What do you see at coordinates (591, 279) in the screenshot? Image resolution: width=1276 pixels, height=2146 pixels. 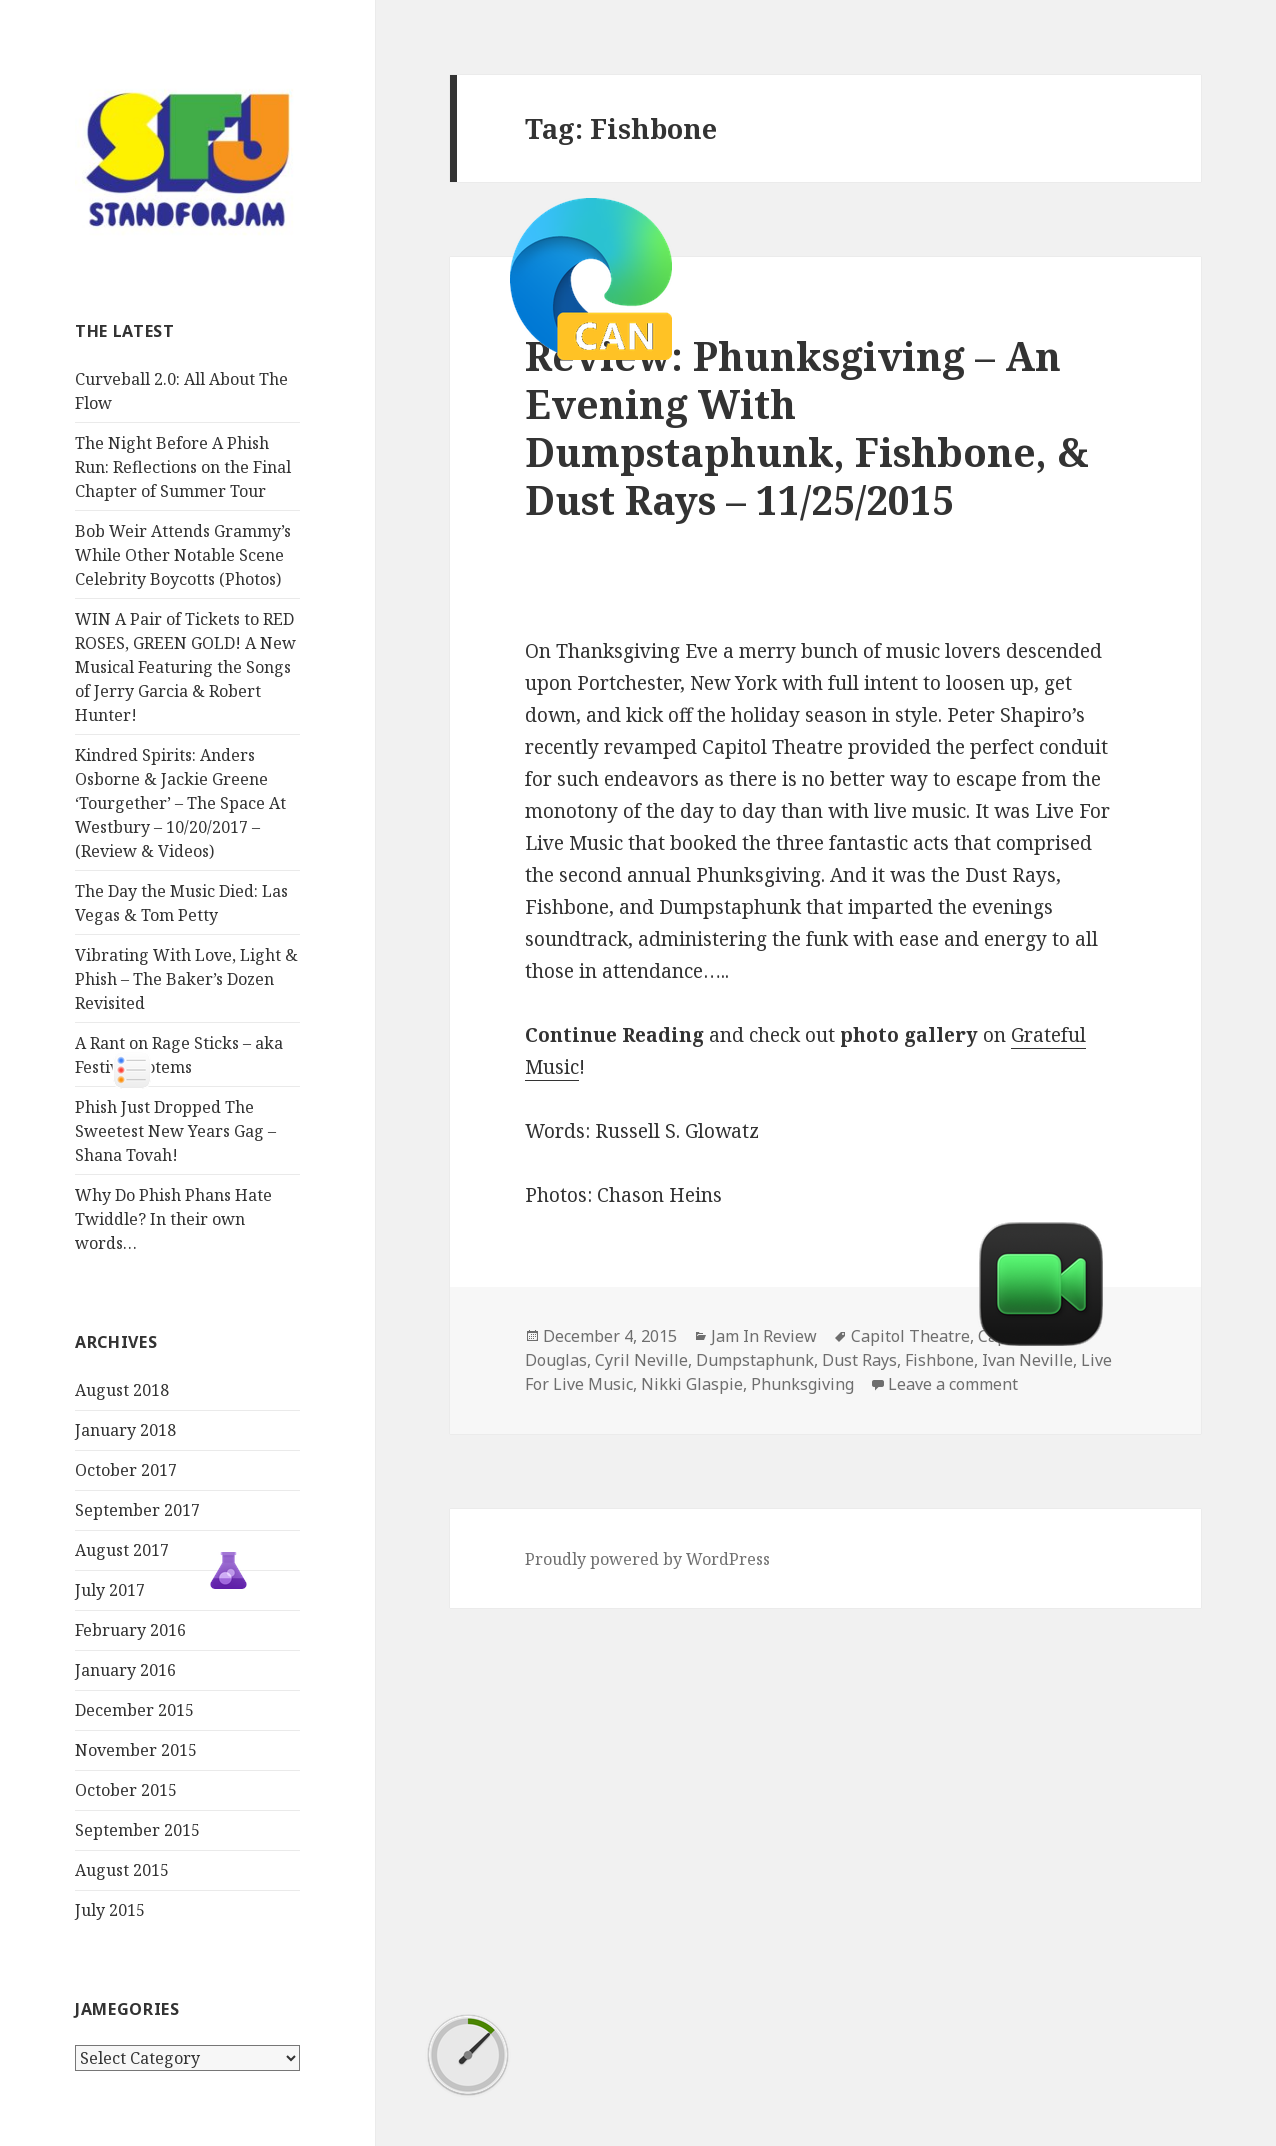 I see `open microsoft edge canary browser` at bounding box center [591, 279].